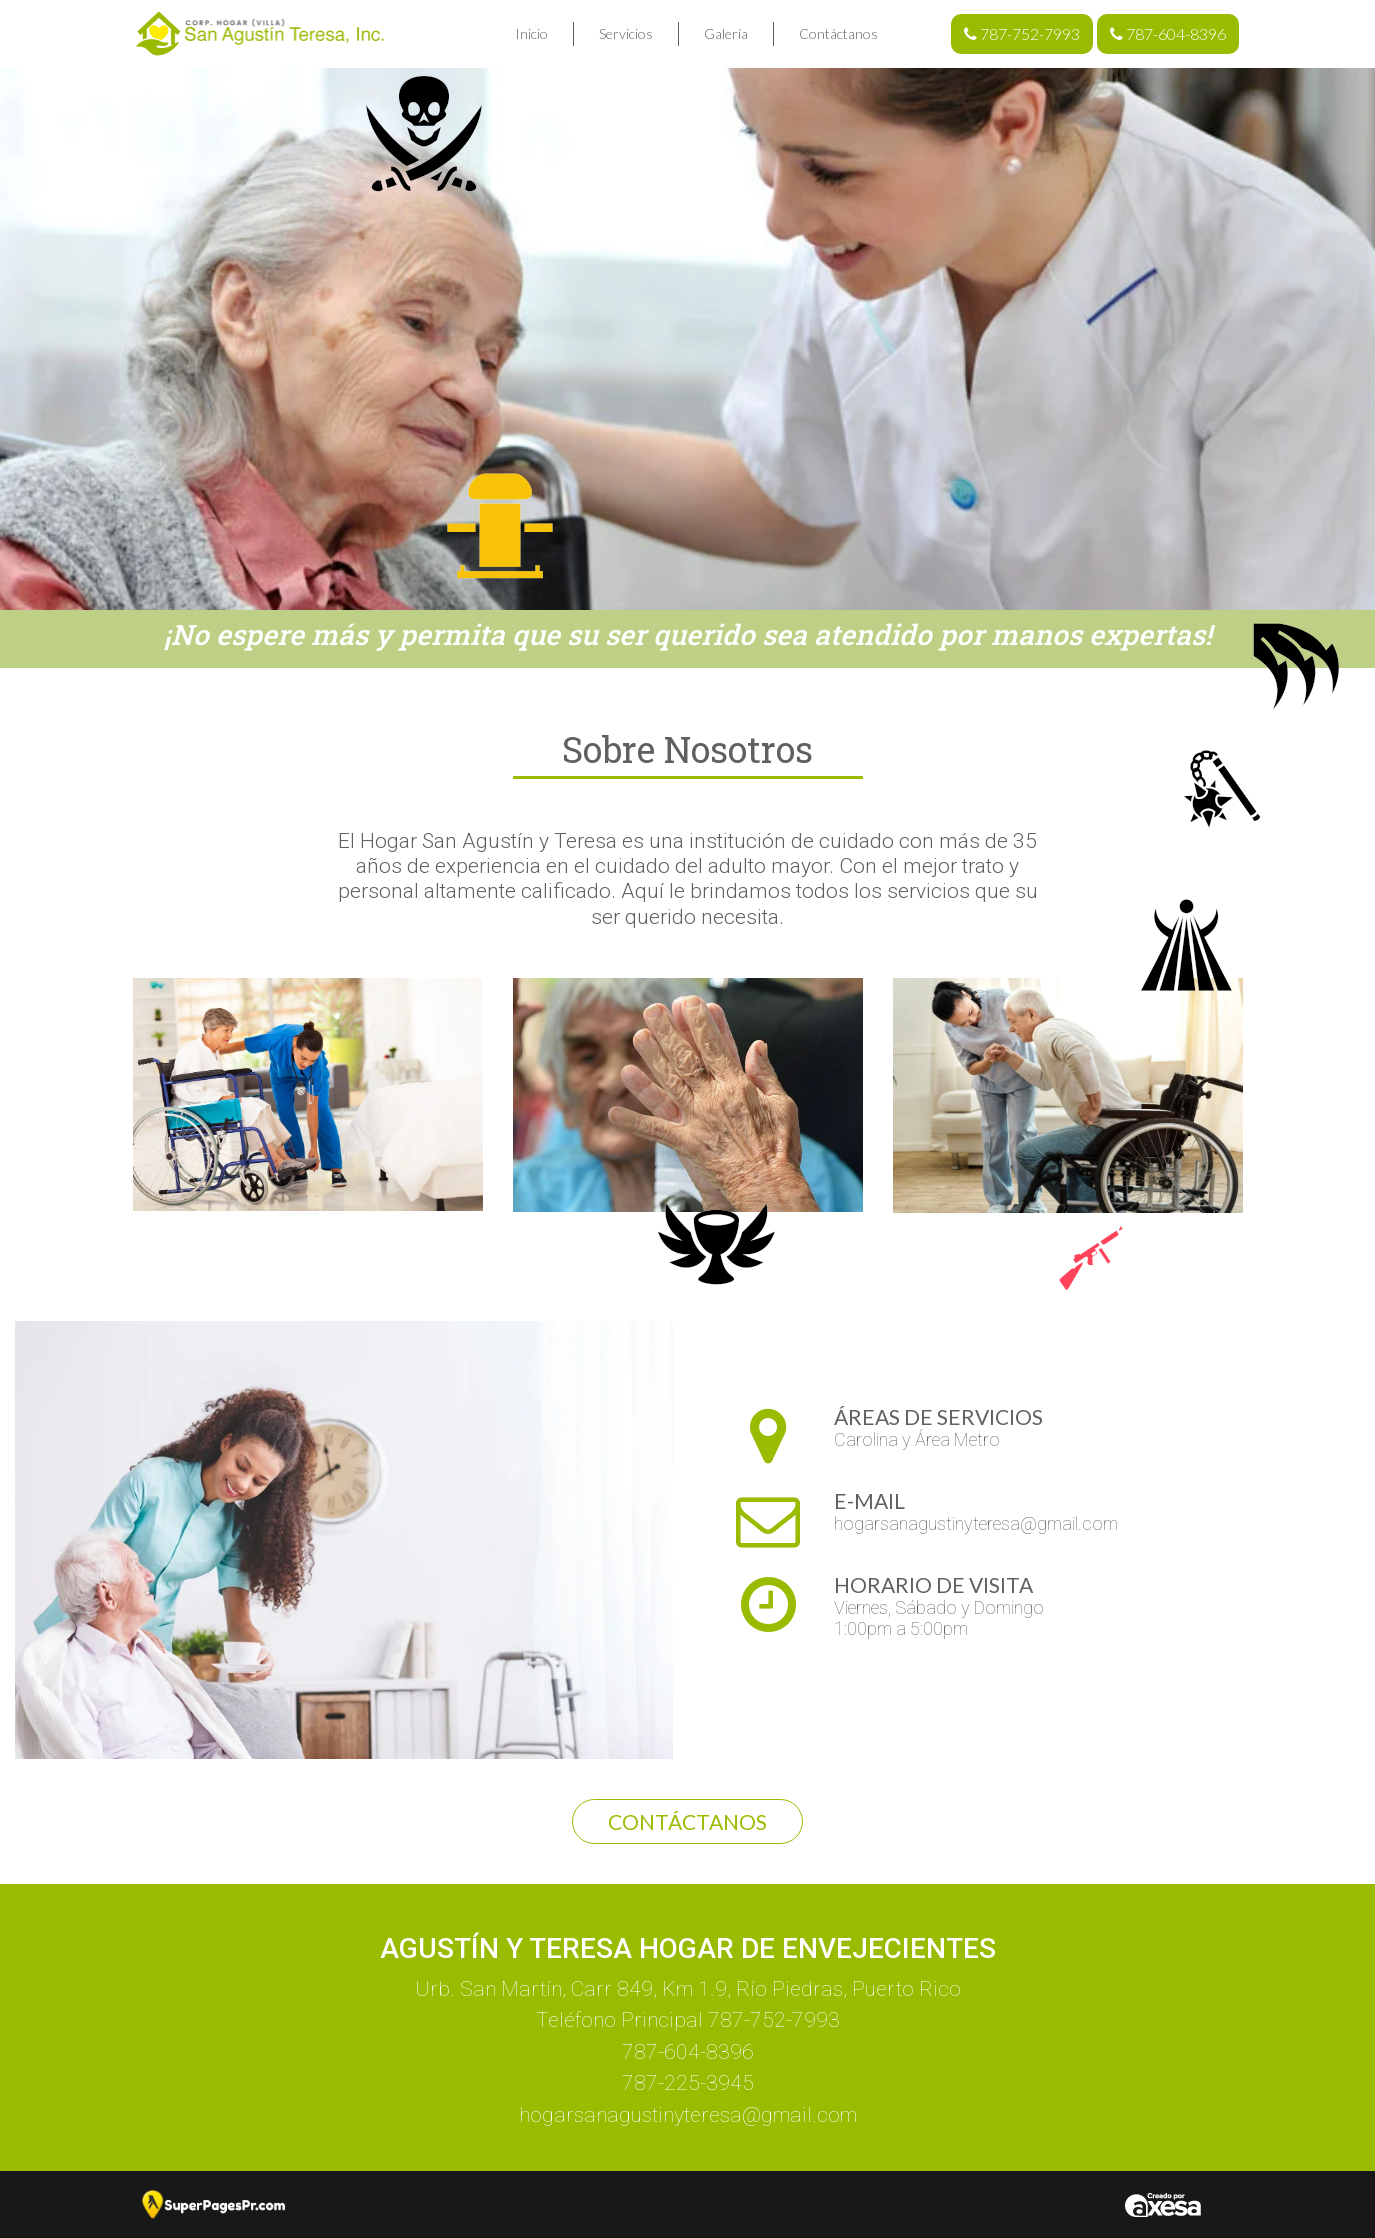 The width and height of the screenshot is (1375, 2238). What do you see at coordinates (1296, 666) in the screenshot?
I see `select barbed nails ability or attack` at bounding box center [1296, 666].